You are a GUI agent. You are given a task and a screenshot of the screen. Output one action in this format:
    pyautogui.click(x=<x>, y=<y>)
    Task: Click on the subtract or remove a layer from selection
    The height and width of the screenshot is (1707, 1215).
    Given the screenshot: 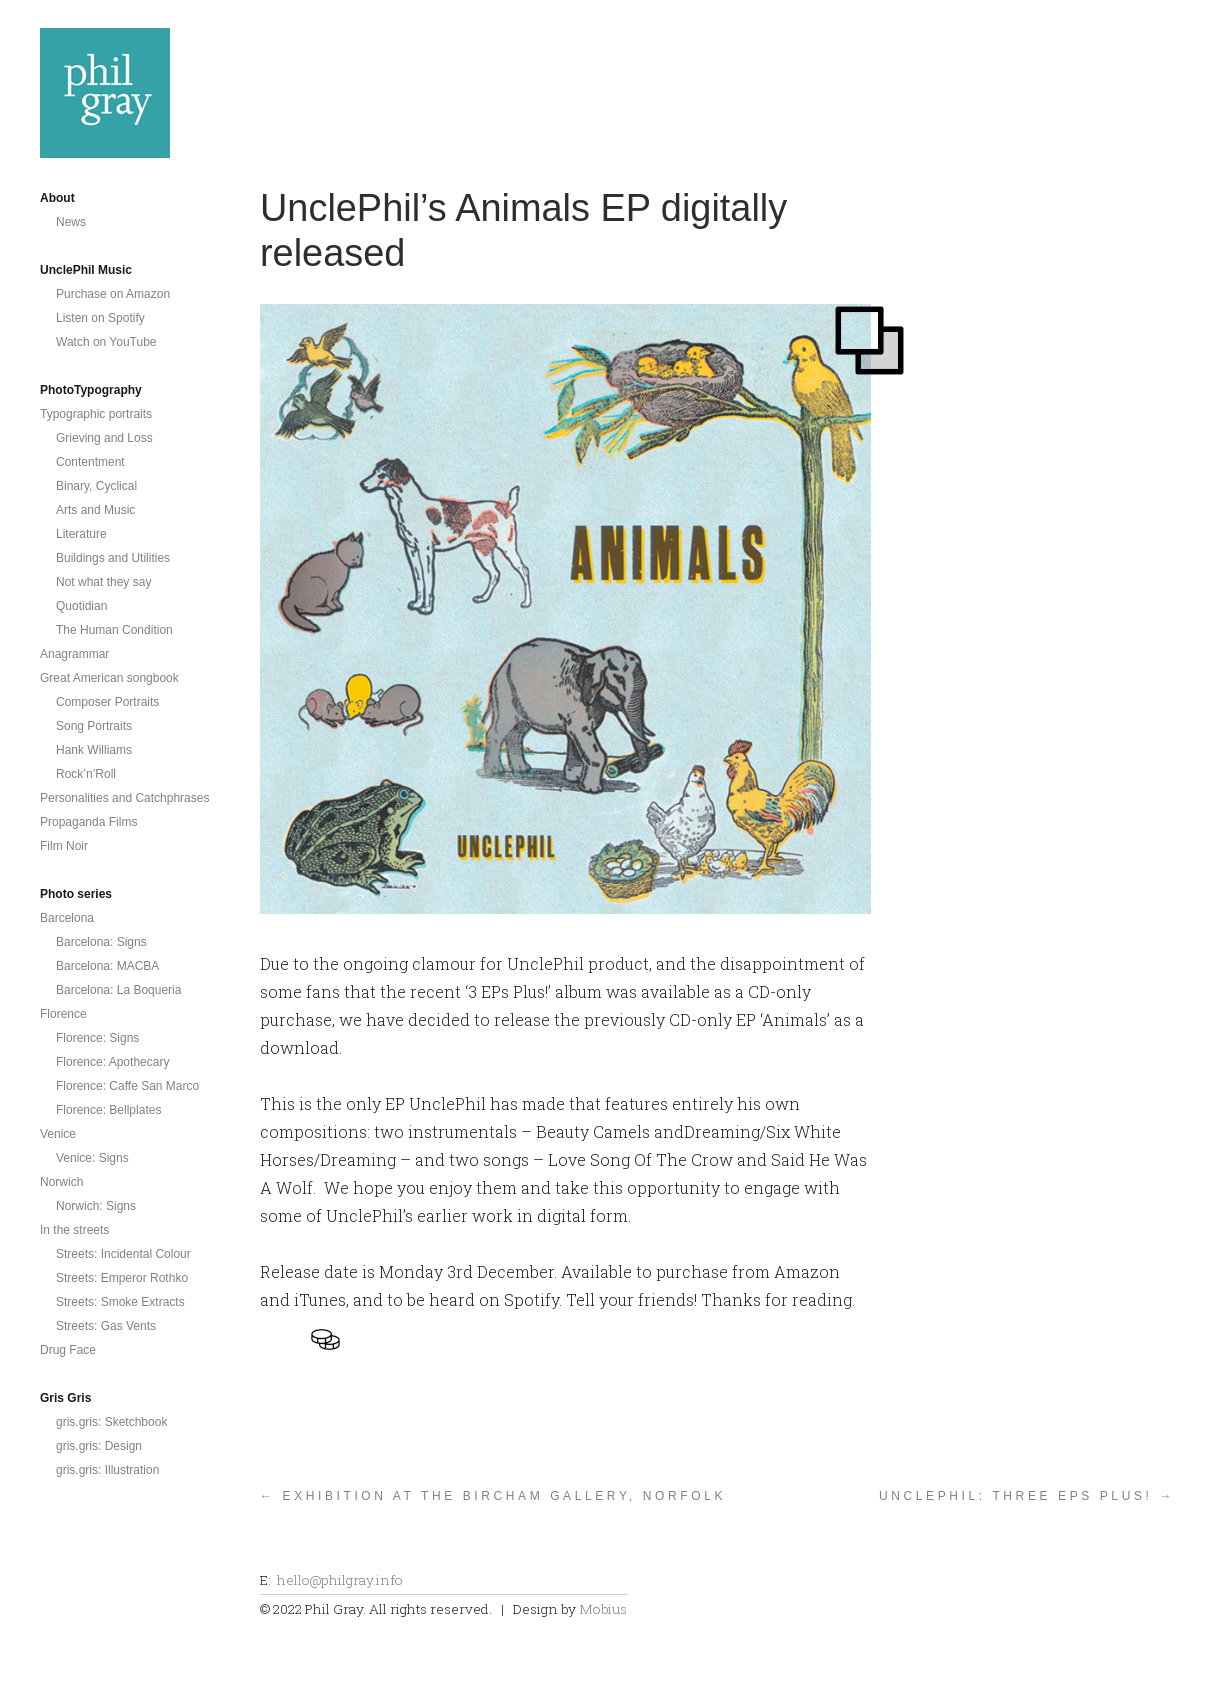 What is the action you would take?
    pyautogui.click(x=869, y=340)
    